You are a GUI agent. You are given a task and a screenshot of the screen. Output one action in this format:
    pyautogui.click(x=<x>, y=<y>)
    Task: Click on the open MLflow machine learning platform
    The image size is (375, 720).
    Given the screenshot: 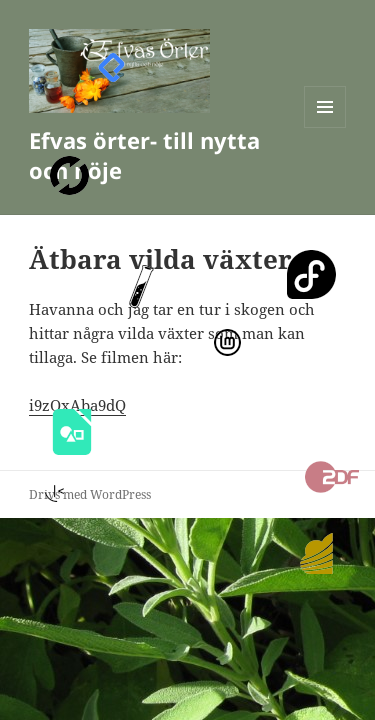 What is the action you would take?
    pyautogui.click(x=69, y=175)
    